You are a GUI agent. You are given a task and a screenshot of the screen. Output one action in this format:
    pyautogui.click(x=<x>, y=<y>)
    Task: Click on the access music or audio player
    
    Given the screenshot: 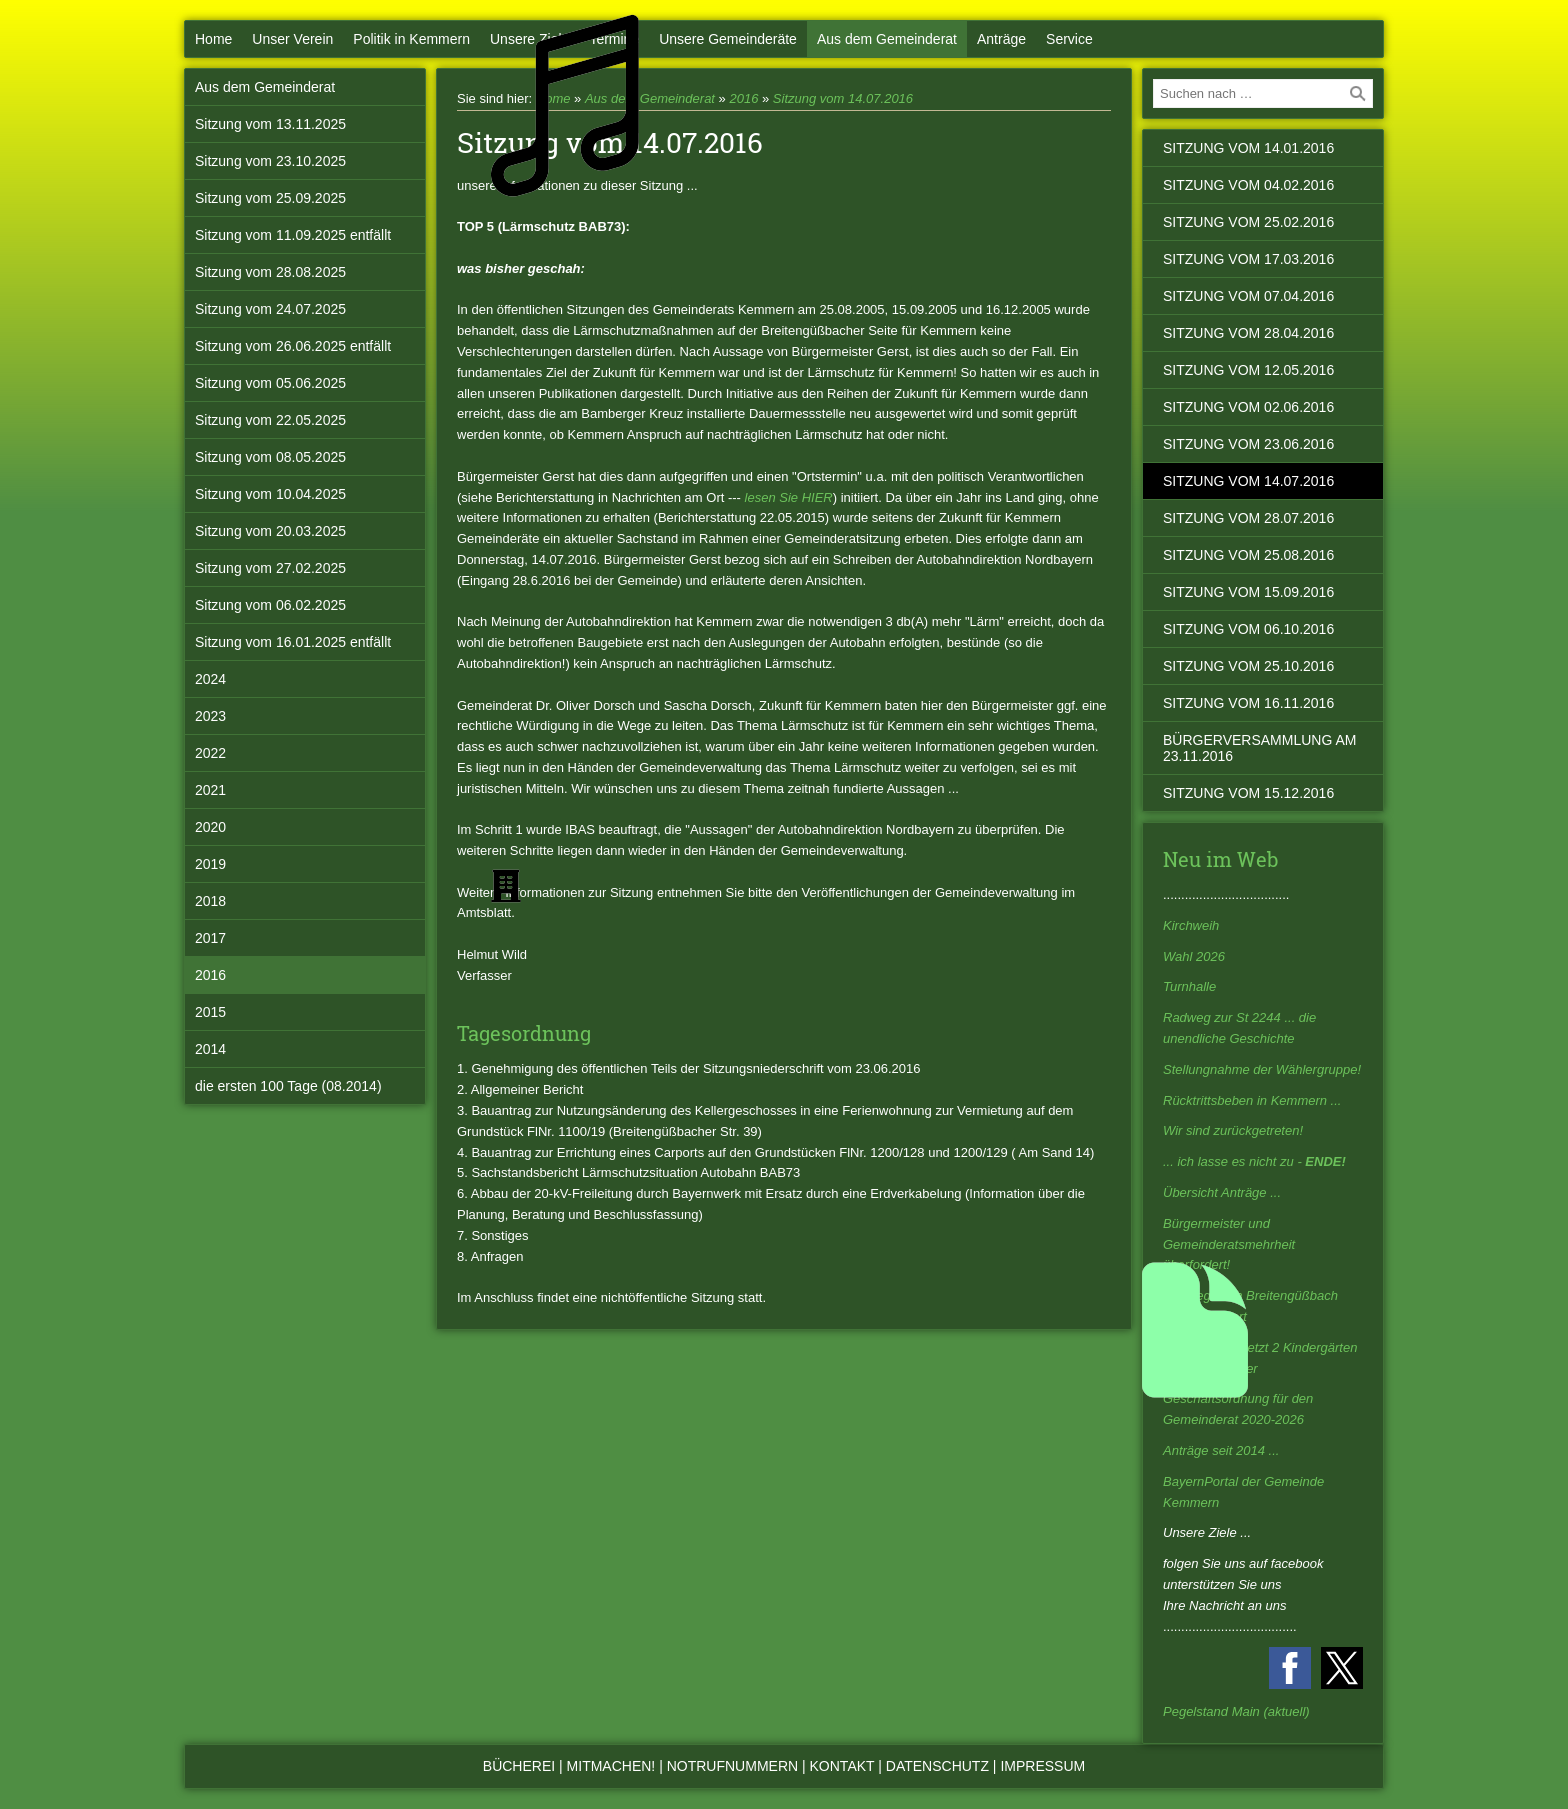 What is the action you would take?
    pyautogui.click(x=568, y=105)
    